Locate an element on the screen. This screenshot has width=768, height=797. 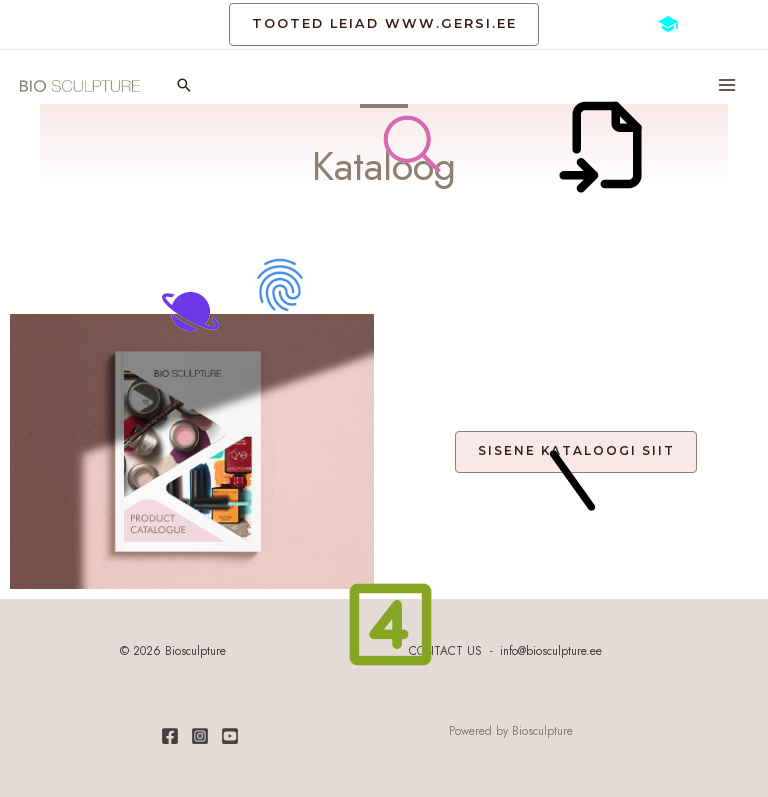
search for content or items is located at coordinates (412, 144).